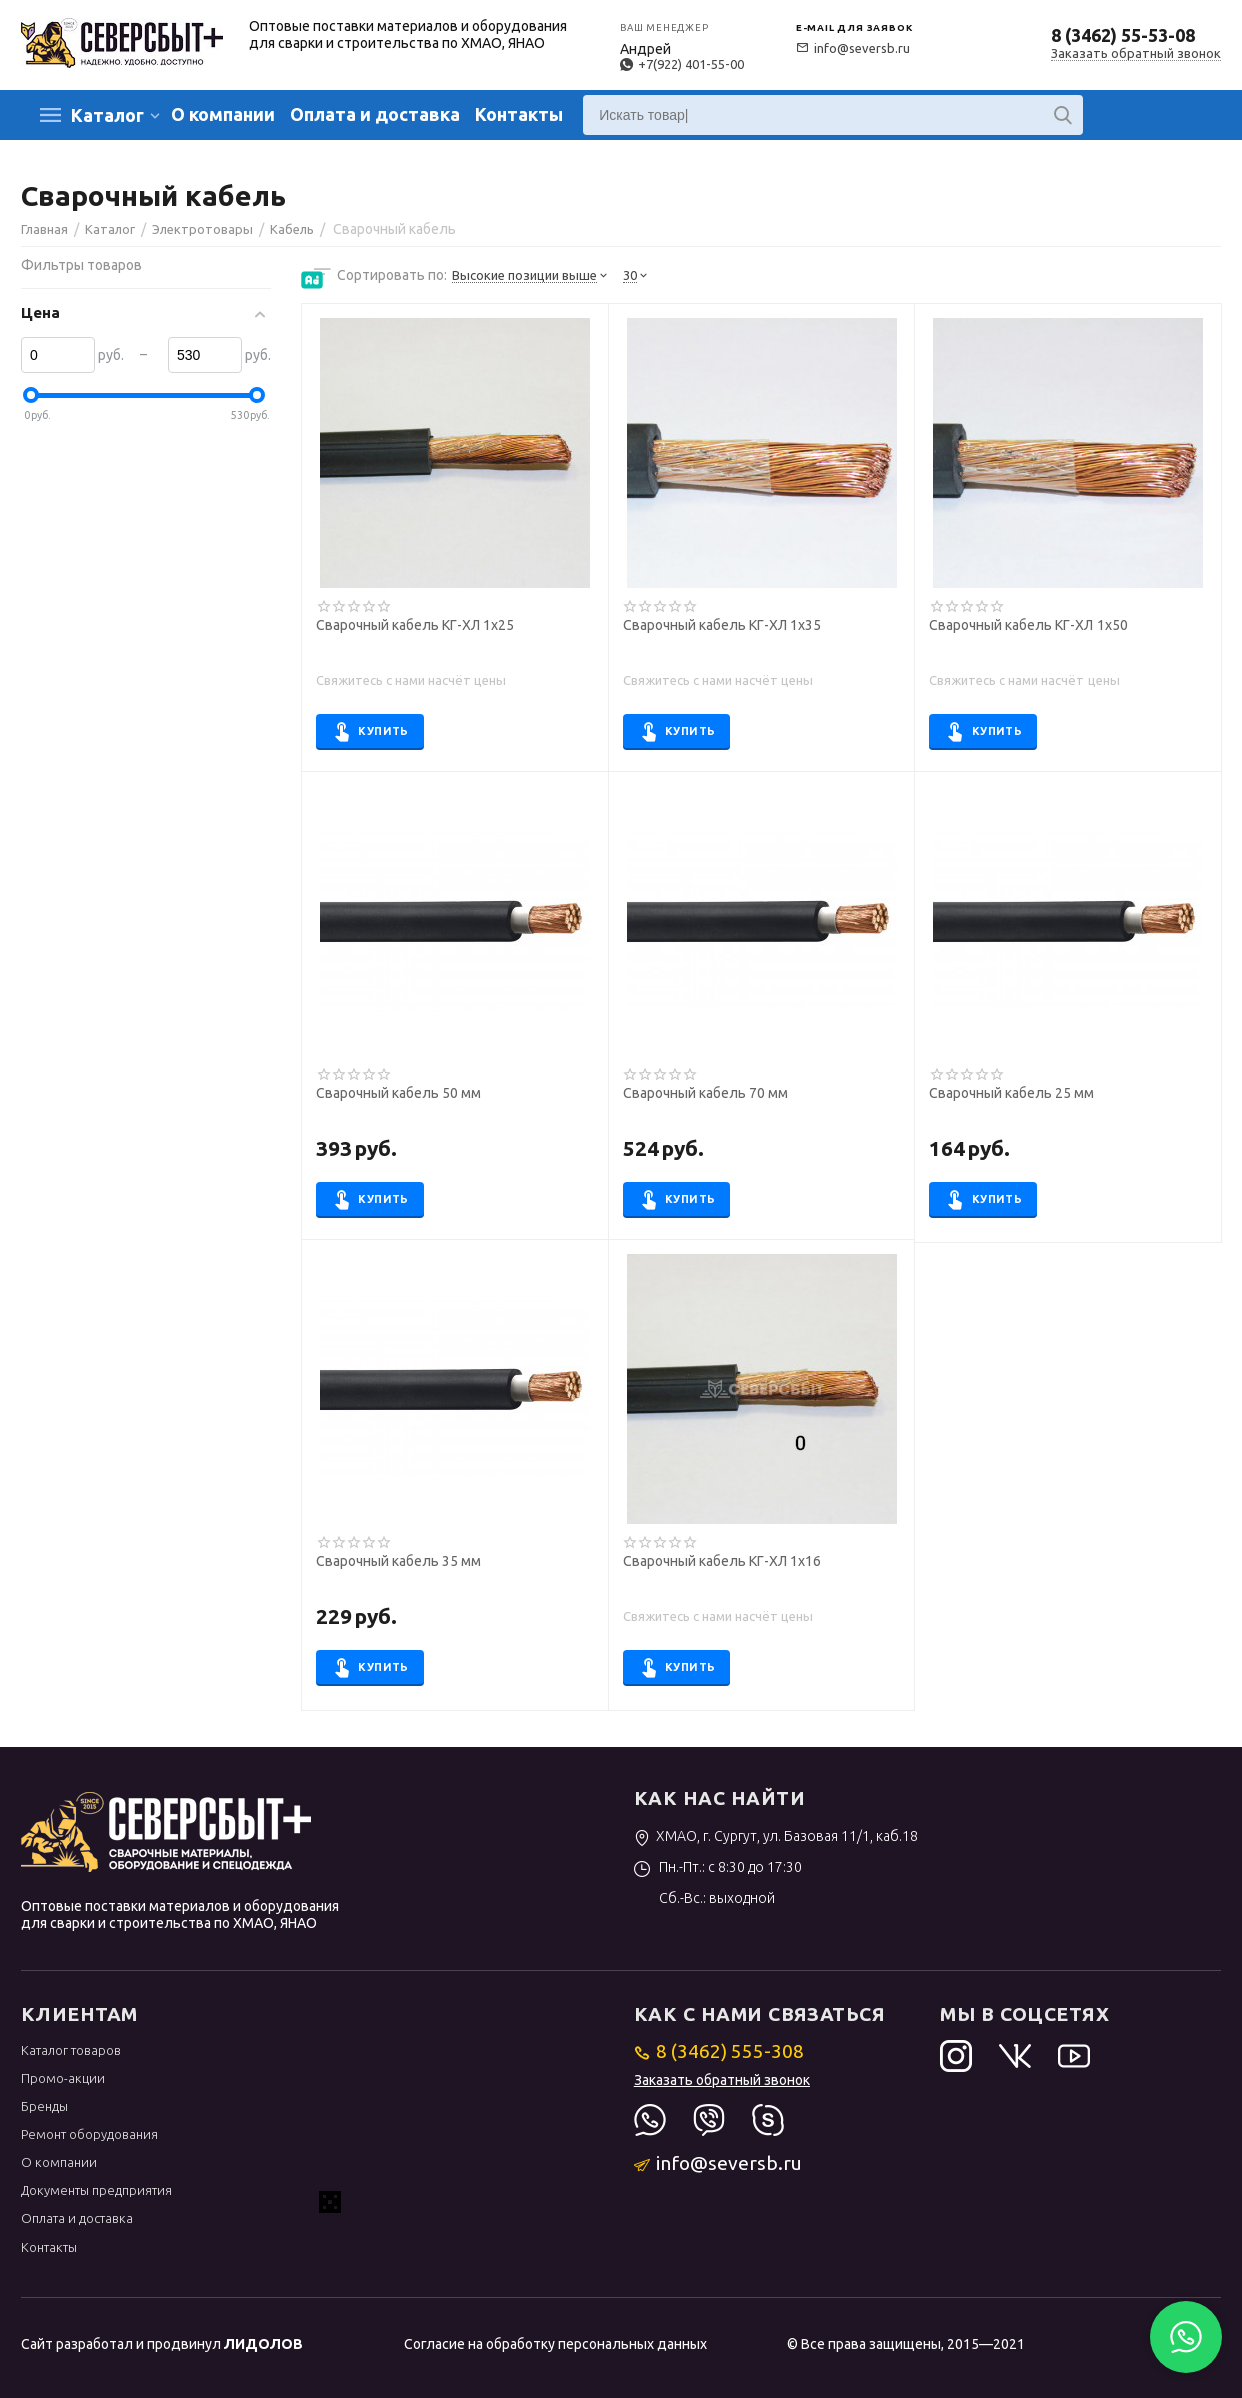 Image resolution: width=1242 pixels, height=2398 pixels. Describe the element at coordinates (800, 1443) in the screenshot. I see `set exposure compensation to zero` at that location.